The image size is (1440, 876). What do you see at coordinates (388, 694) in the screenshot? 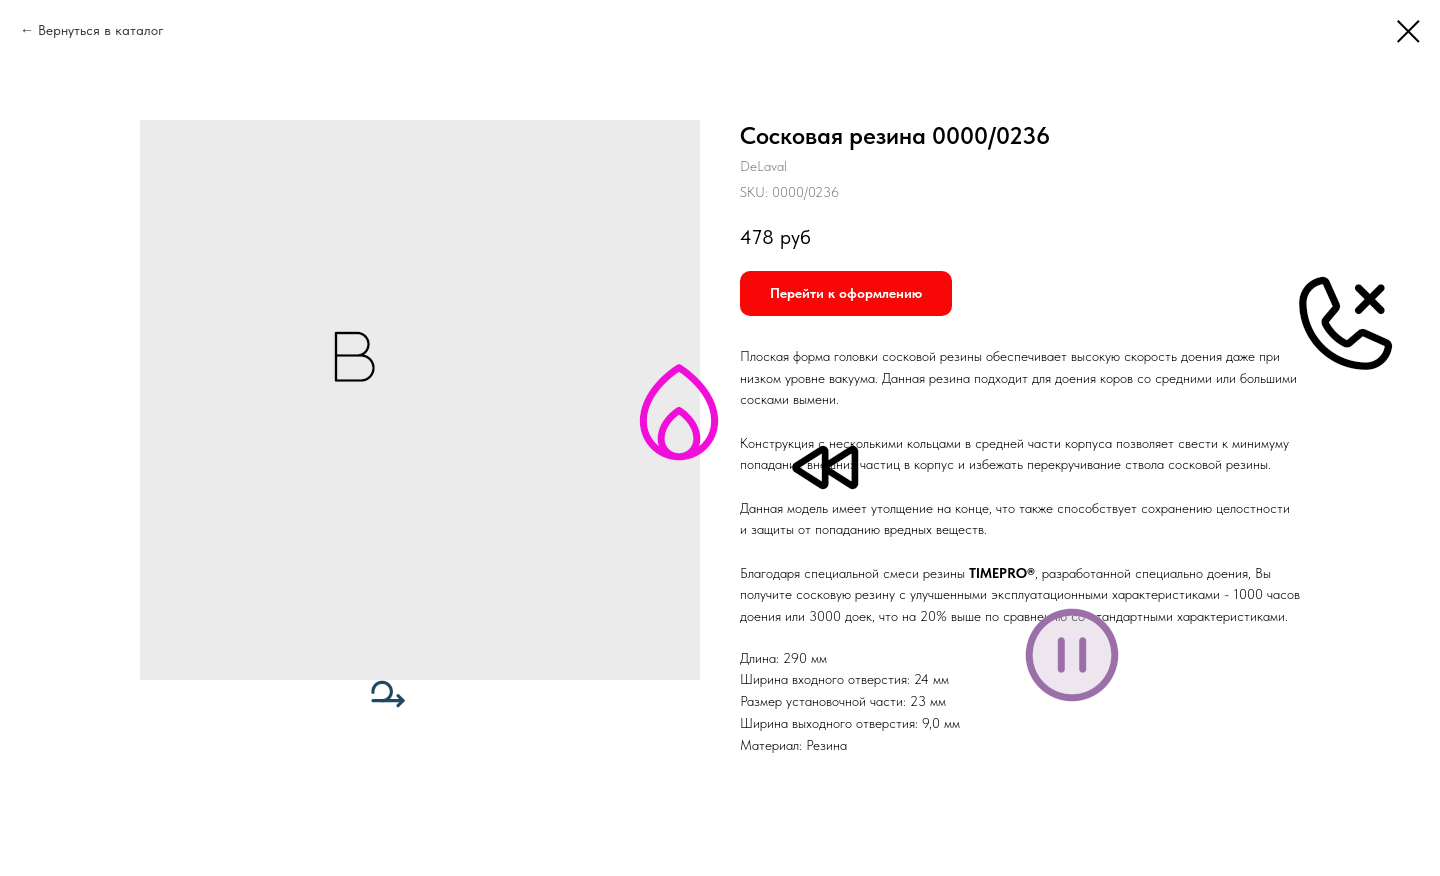
I see `iterate or repeat a process` at bounding box center [388, 694].